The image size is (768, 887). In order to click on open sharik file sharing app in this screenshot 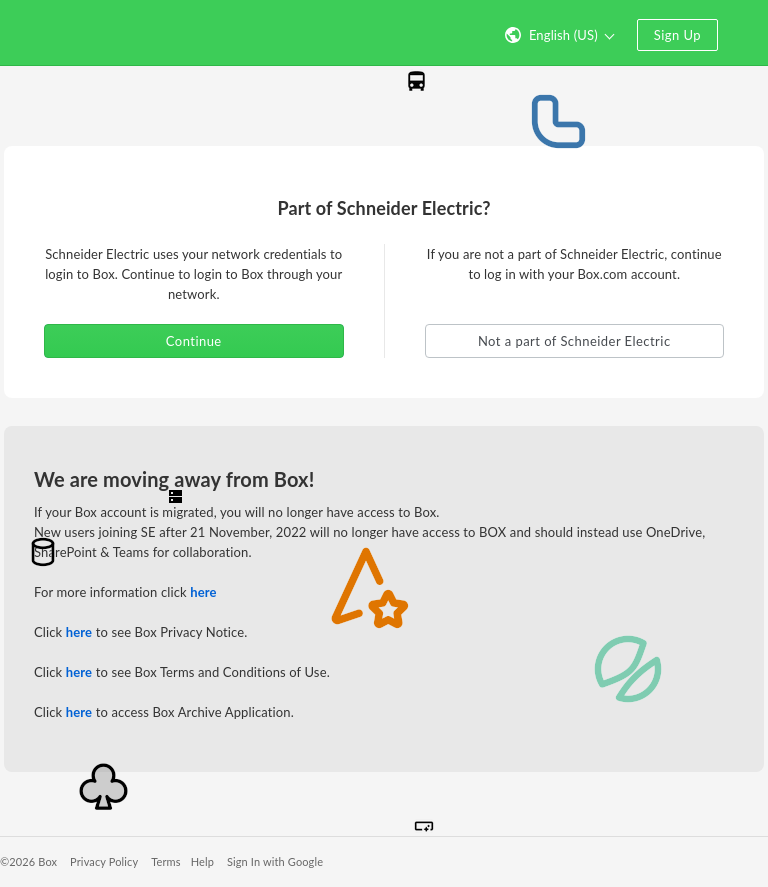, I will do `click(628, 669)`.